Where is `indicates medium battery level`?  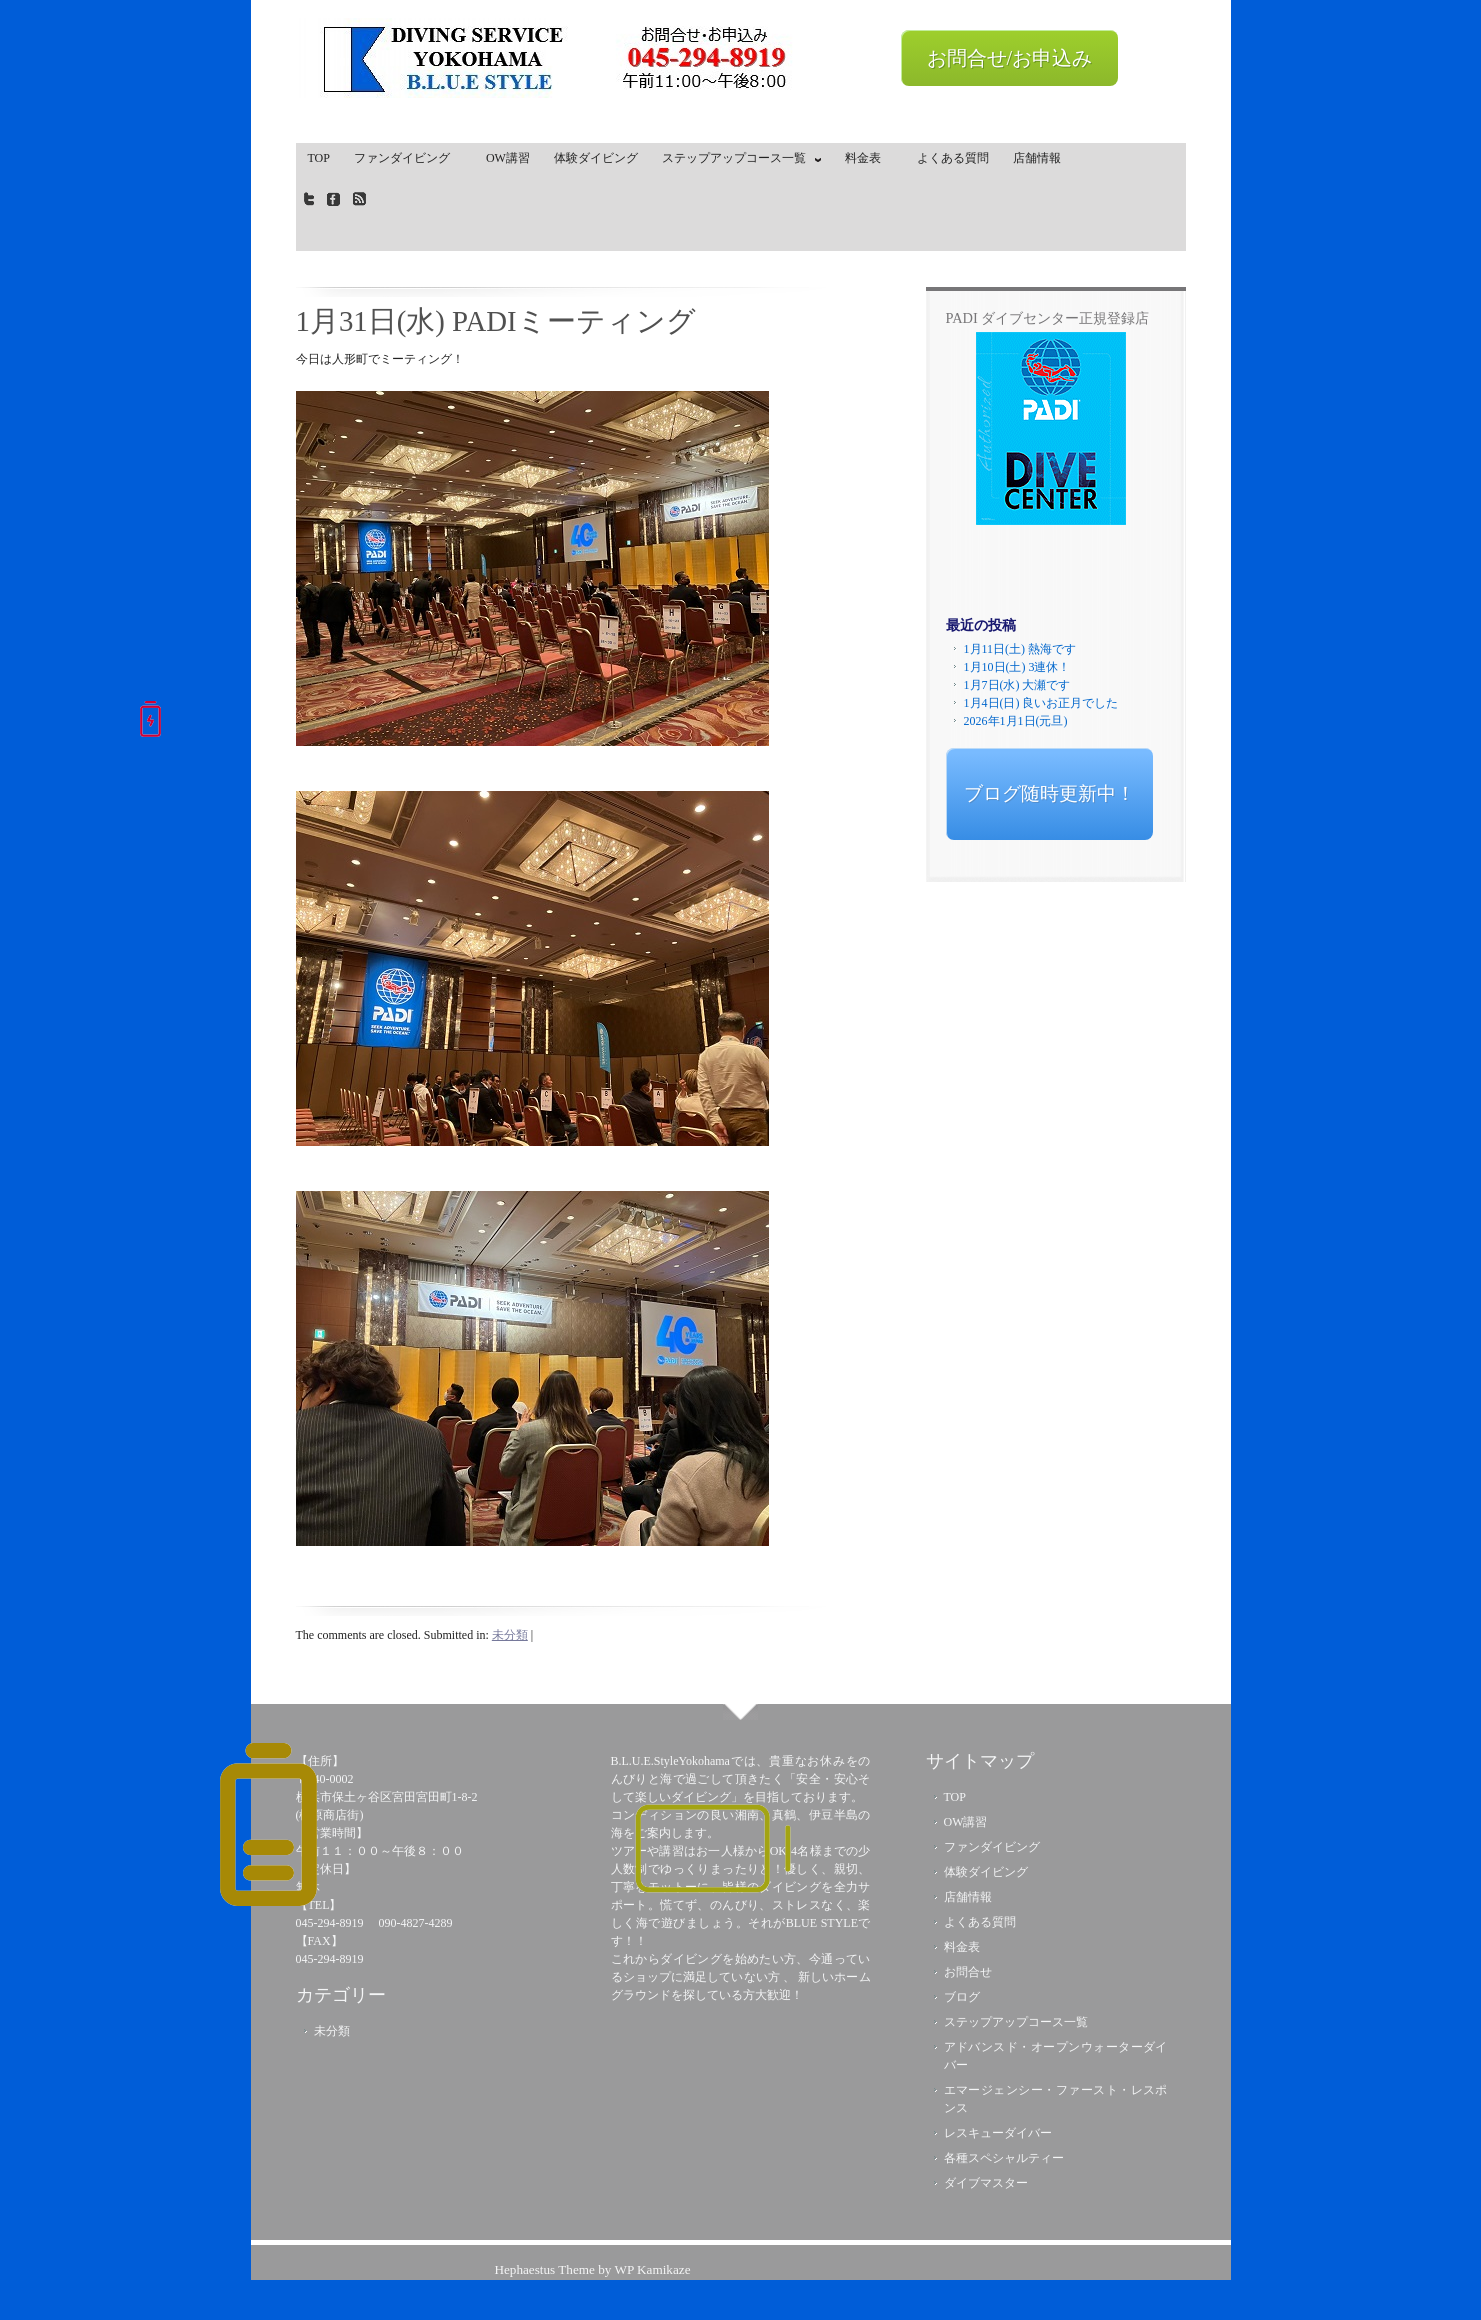 indicates medium battery level is located at coordinates (268, 1824).